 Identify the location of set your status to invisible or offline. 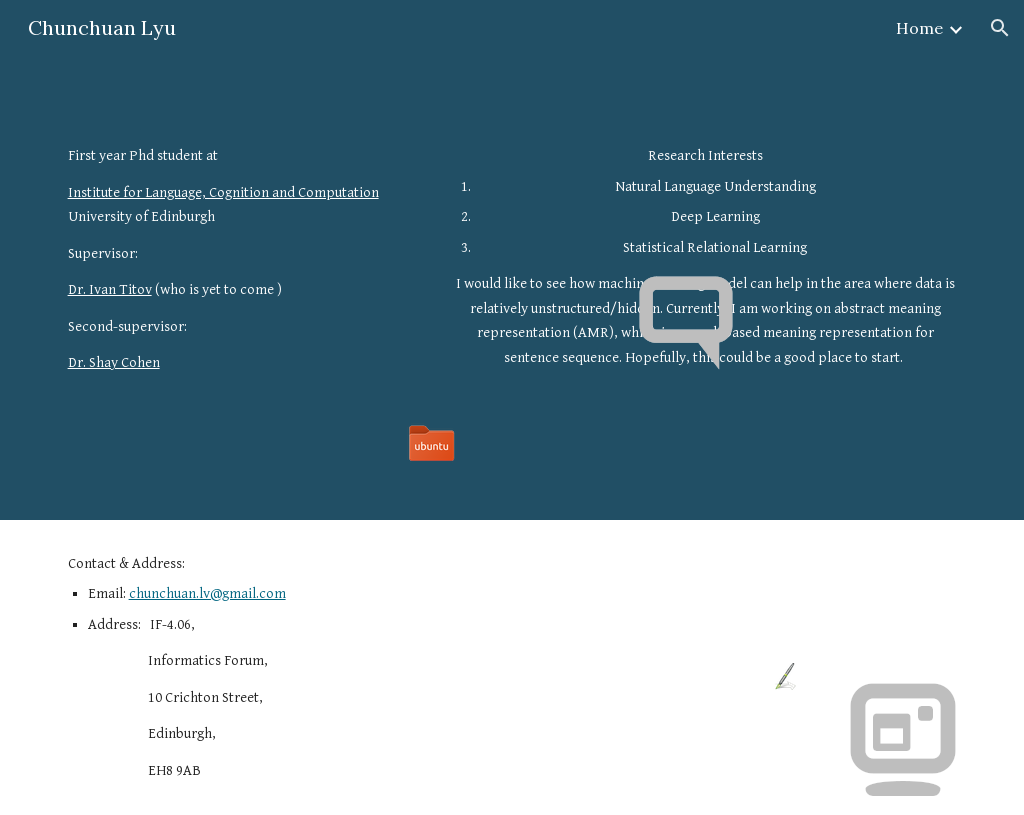
(686, 323).